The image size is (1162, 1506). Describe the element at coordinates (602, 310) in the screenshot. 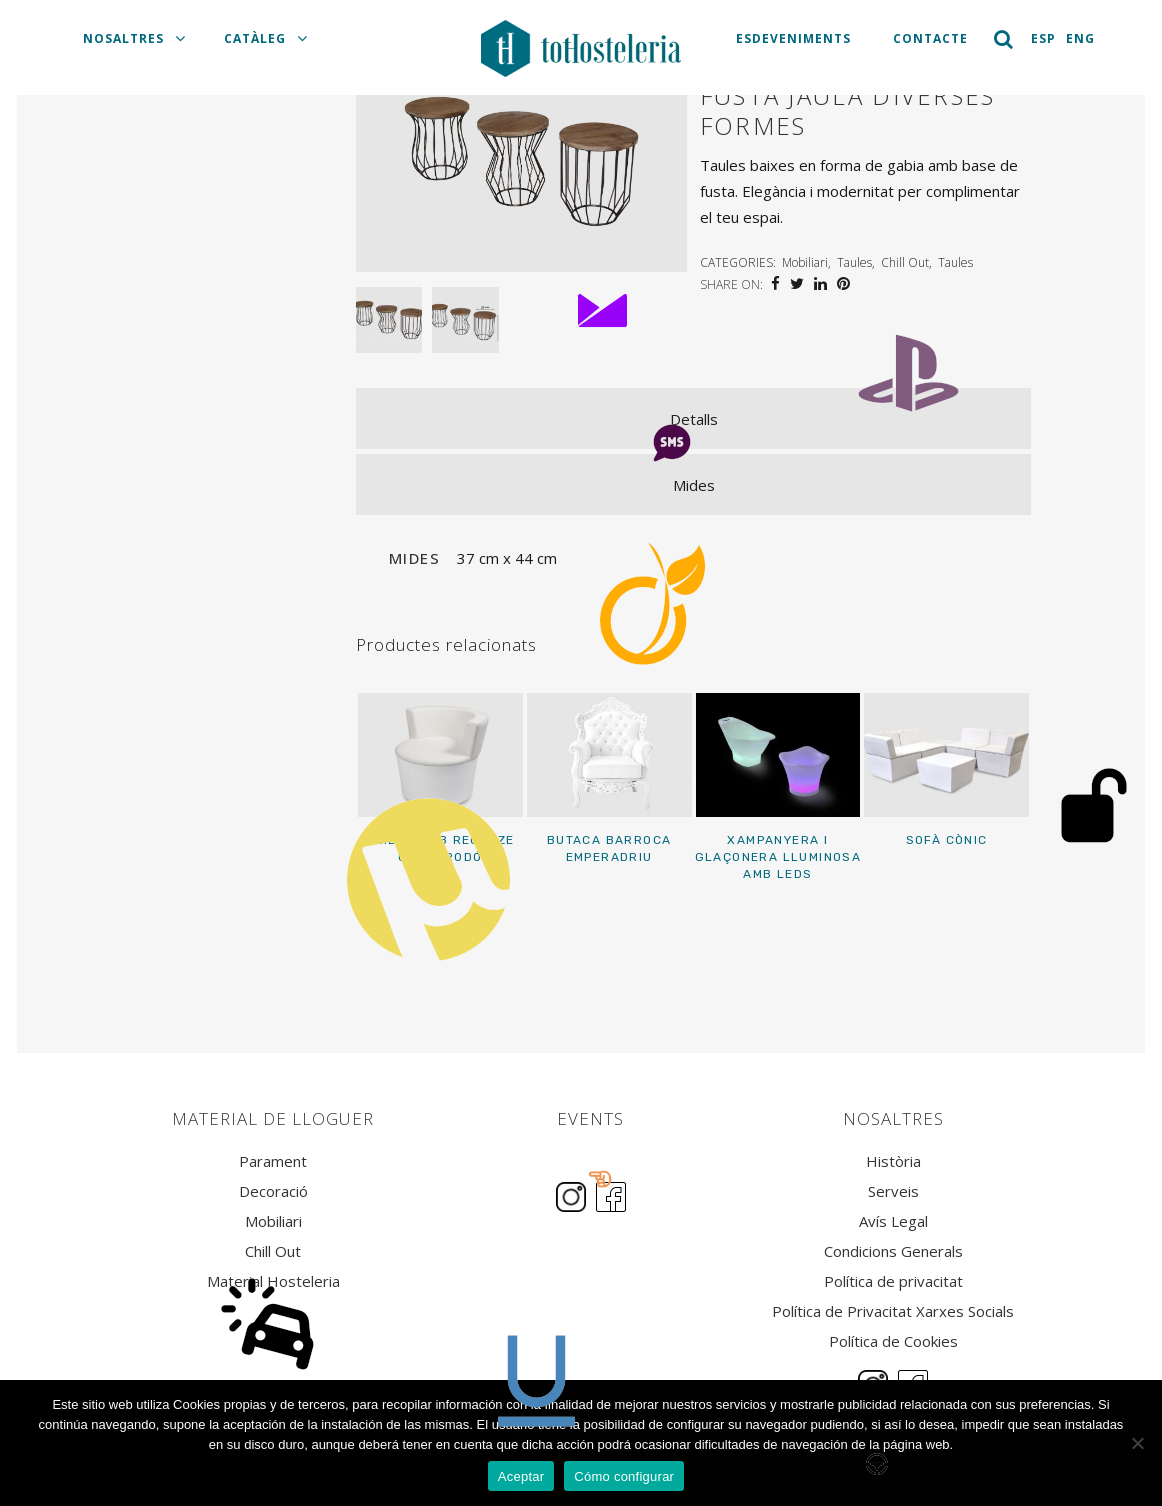

I see `Campaign Monitor logo` at that location.